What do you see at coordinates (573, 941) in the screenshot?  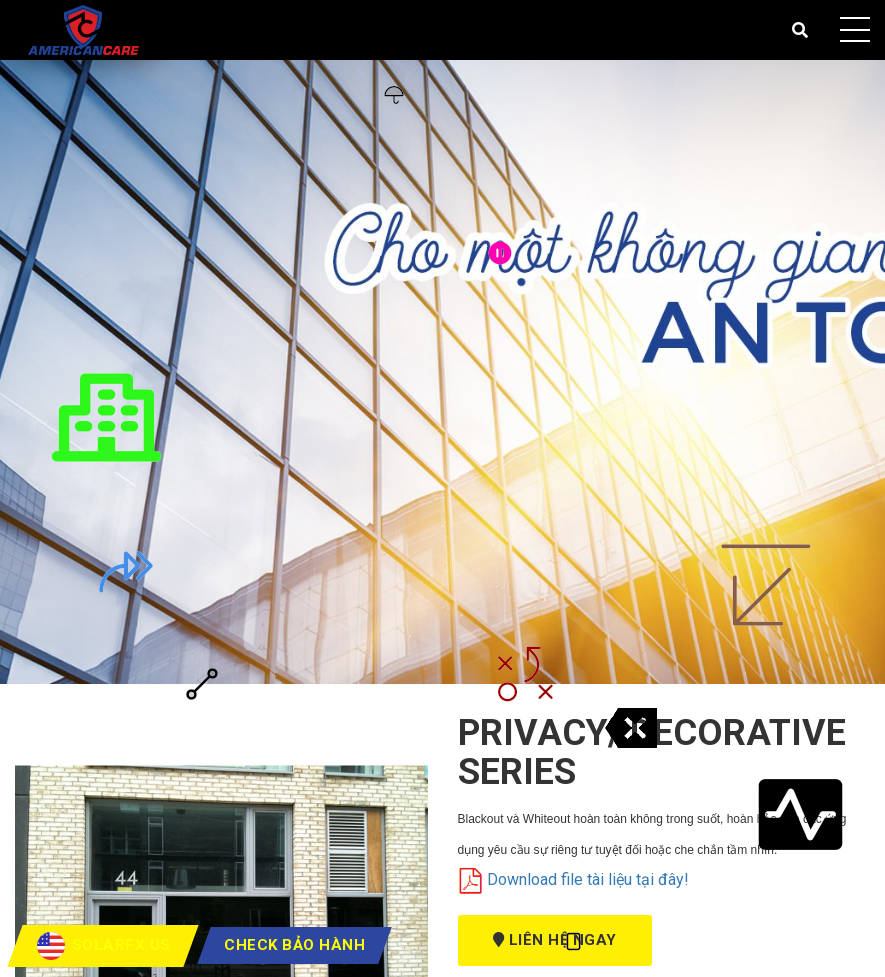 I see `represents a vertical card or panel layout` at bounding box center [573, 941].